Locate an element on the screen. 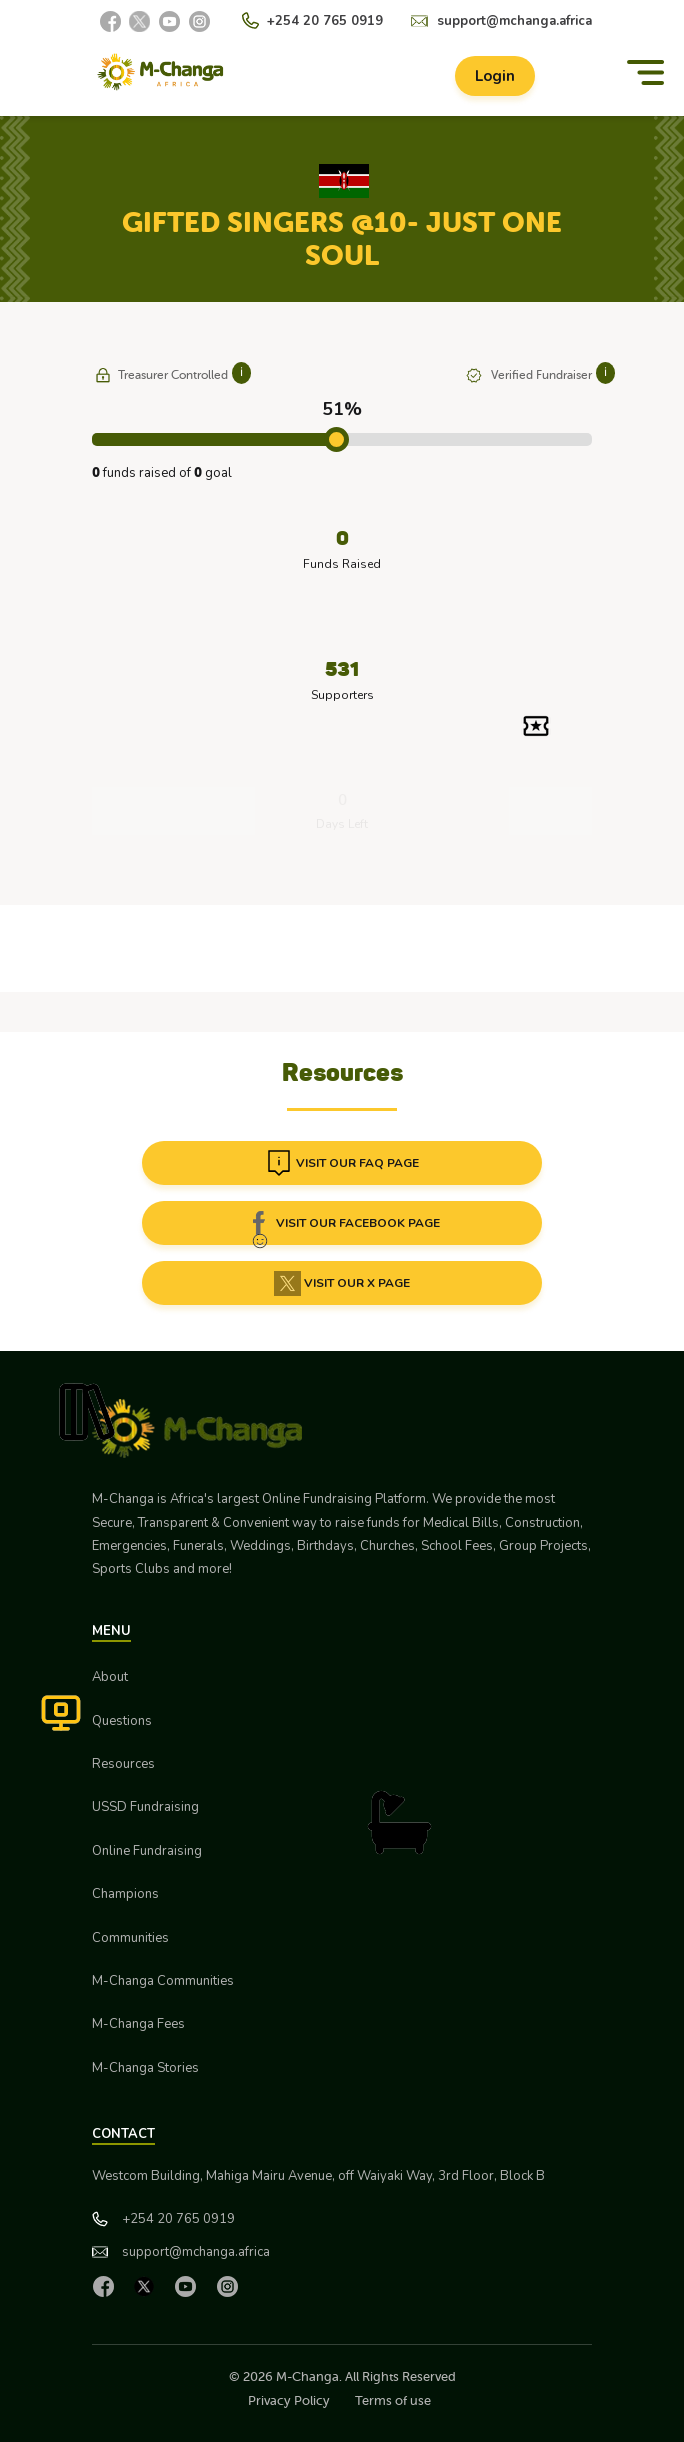 This screenshot has height=2442, width=684. view local events or activities is located at coordinates (536, 726).